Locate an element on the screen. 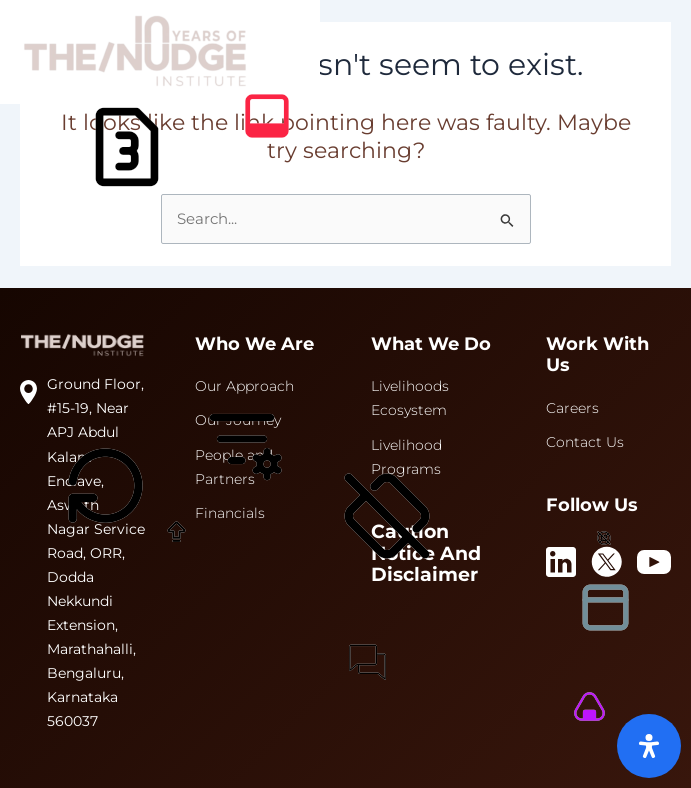 This screenshot has width=691, height=788. rotate image or content clockwise is located at coordinates (105, 485).